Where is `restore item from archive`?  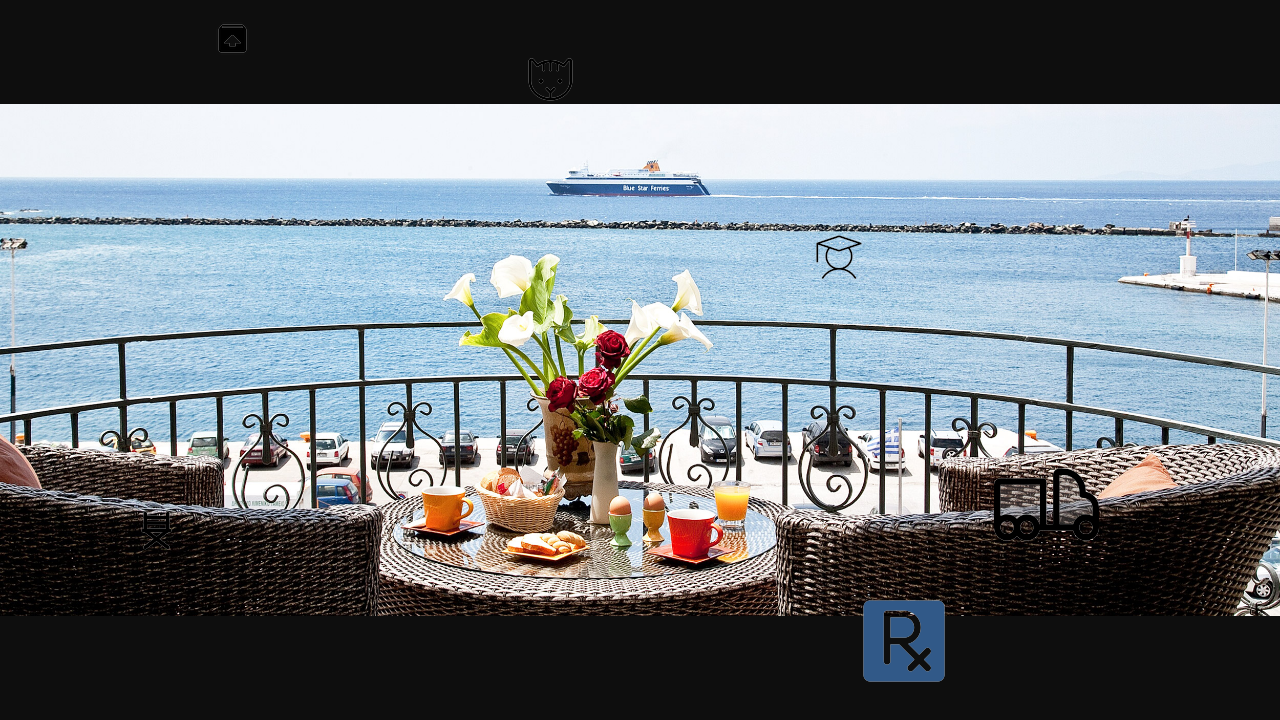
restore item from archive is located at coordinates (232, 38).